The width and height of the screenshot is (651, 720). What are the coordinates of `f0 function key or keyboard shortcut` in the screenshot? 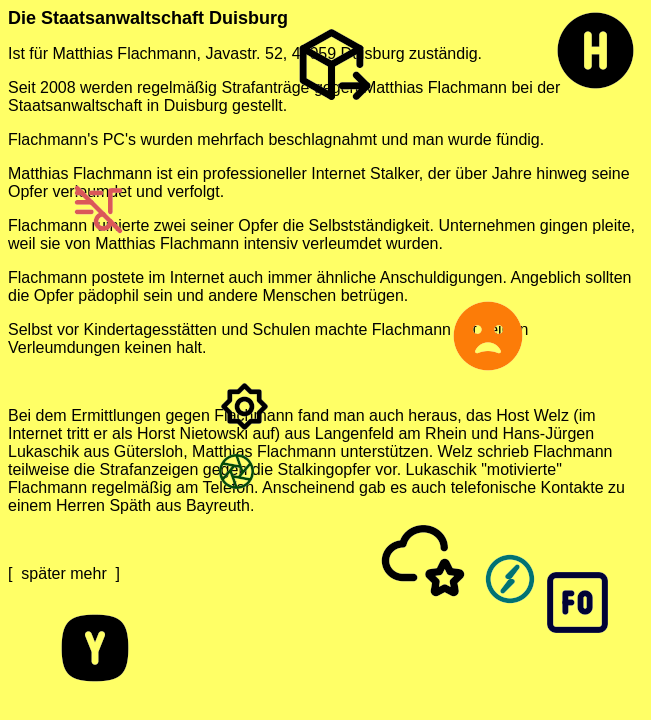 It's located at (577, 602).